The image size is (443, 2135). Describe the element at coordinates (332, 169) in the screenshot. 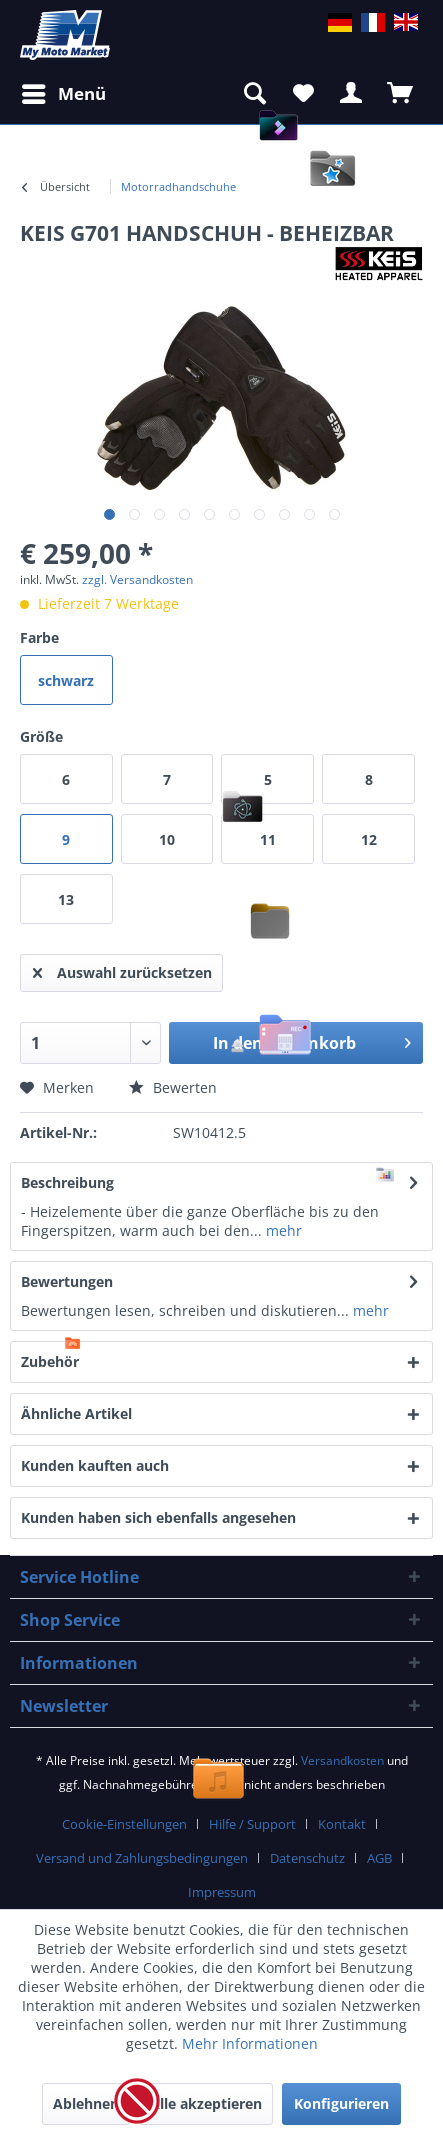

I see `open your Anki flashcard collection folder` at that location.